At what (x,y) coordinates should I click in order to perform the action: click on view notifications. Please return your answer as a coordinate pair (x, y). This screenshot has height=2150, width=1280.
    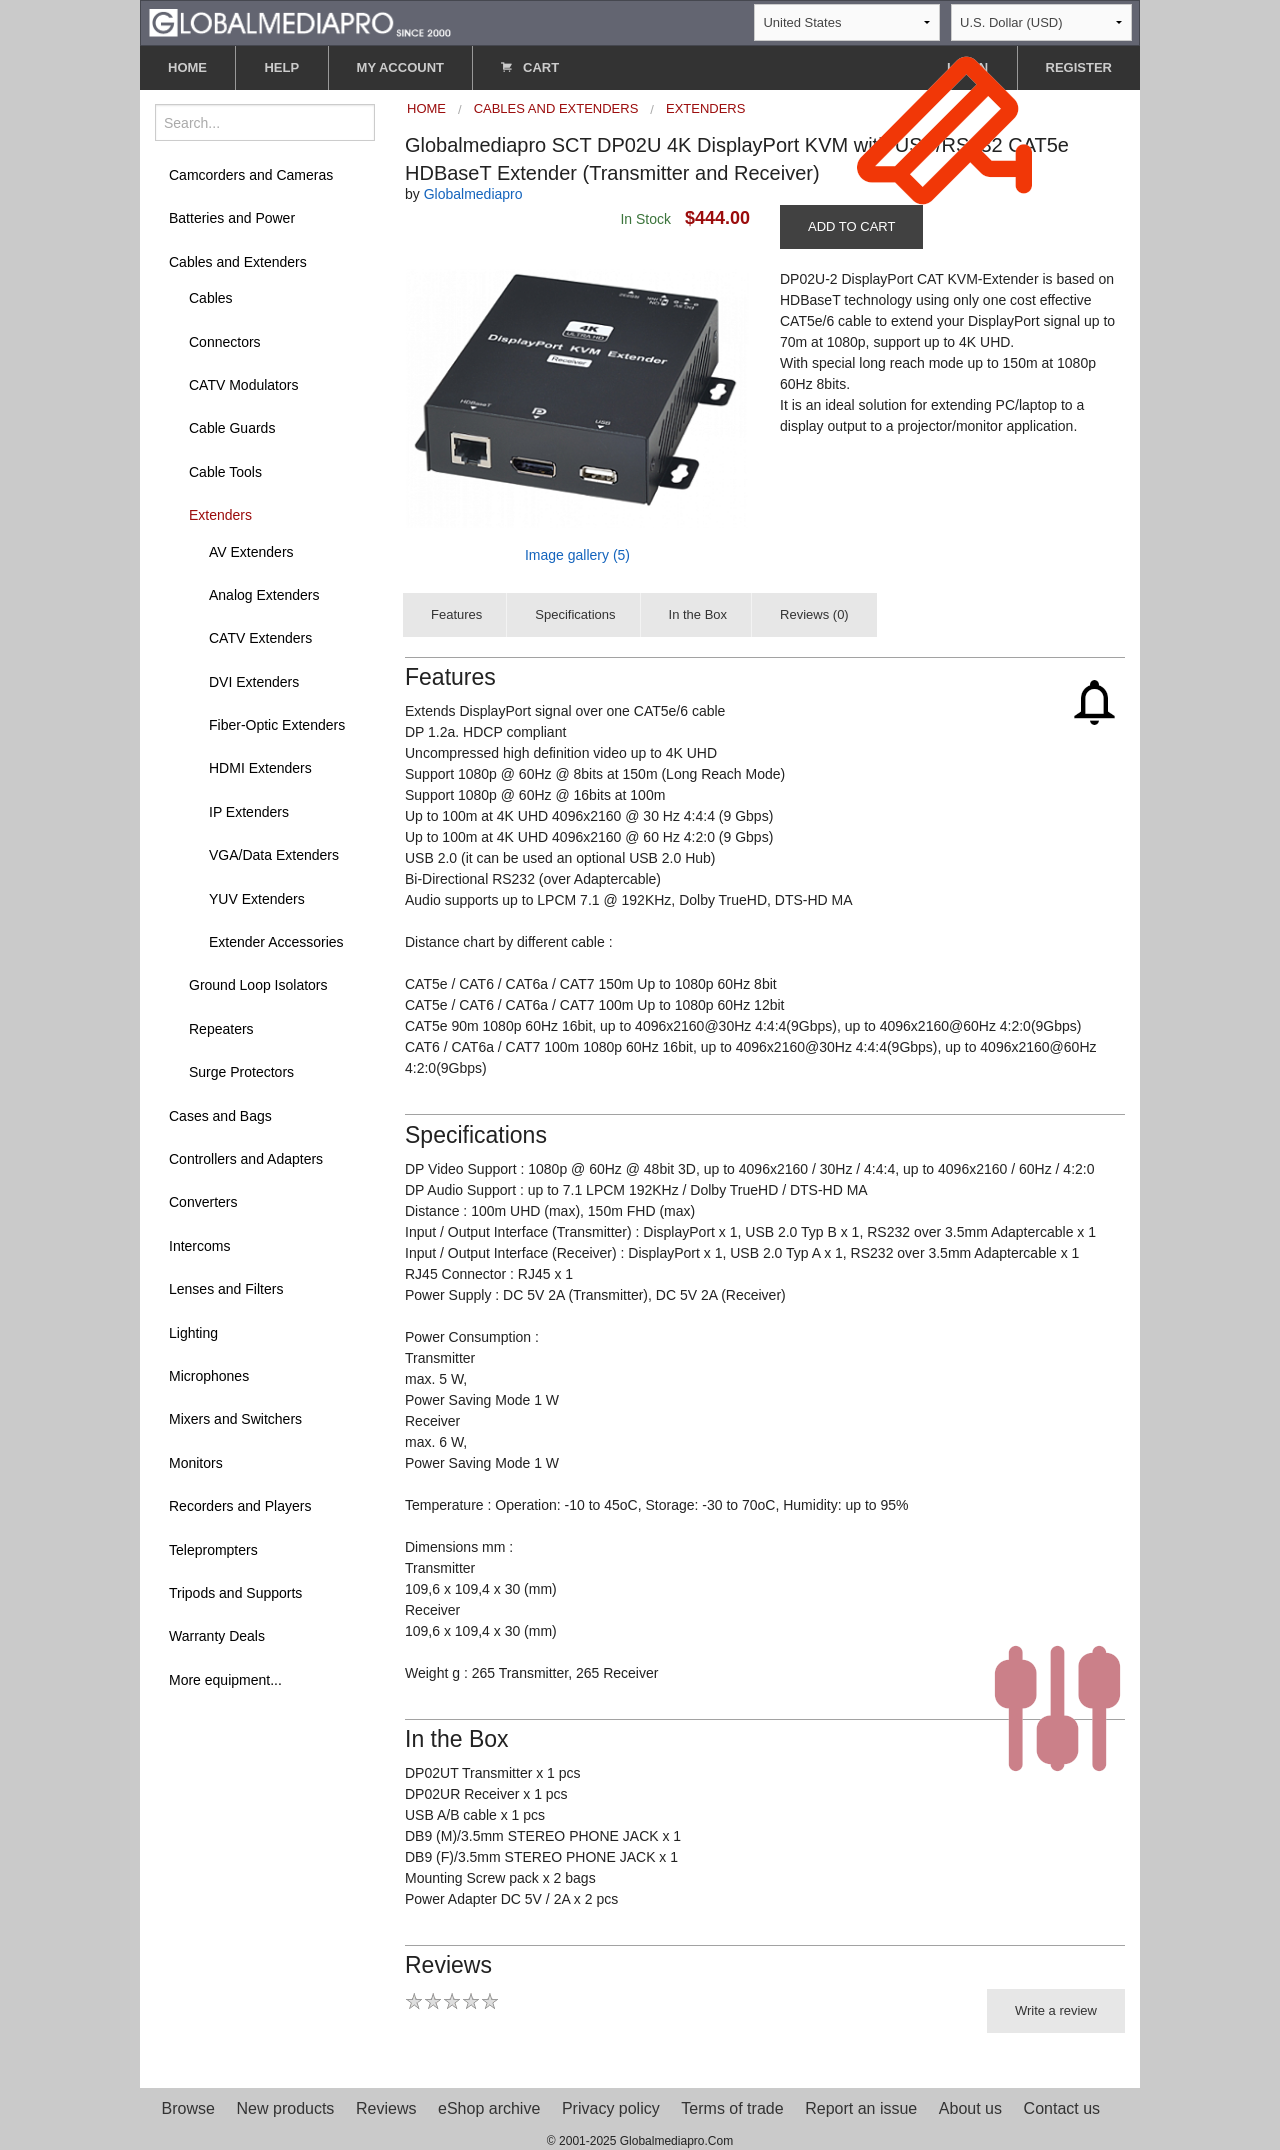
    Looking at the image, I should click on (1094, 702).